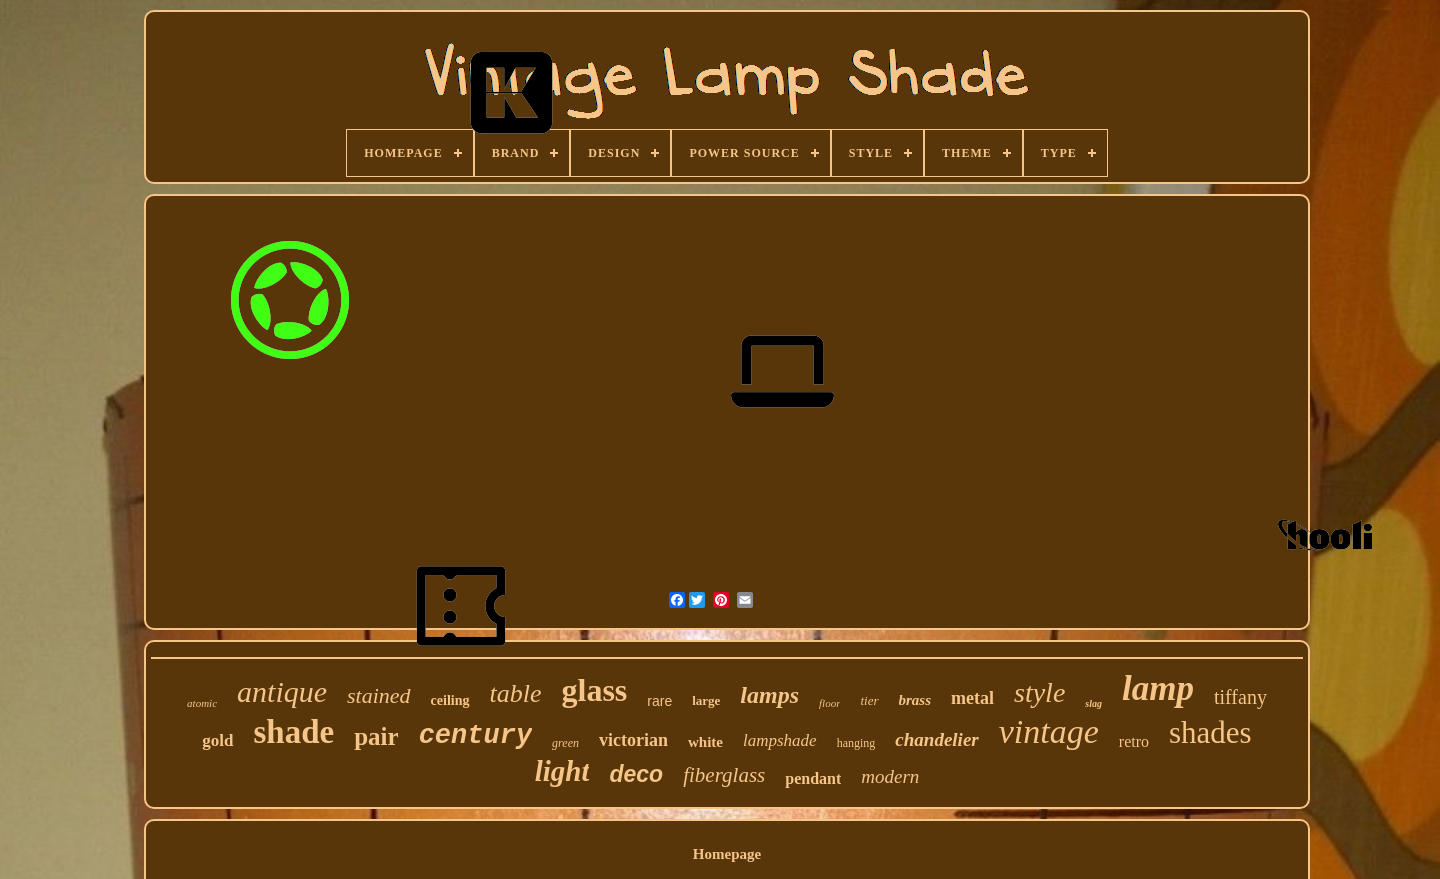  What do you see at coordinates (511, 92) in the screenshot?
I see `korvue brand logo` at bounding box center [511, 92].